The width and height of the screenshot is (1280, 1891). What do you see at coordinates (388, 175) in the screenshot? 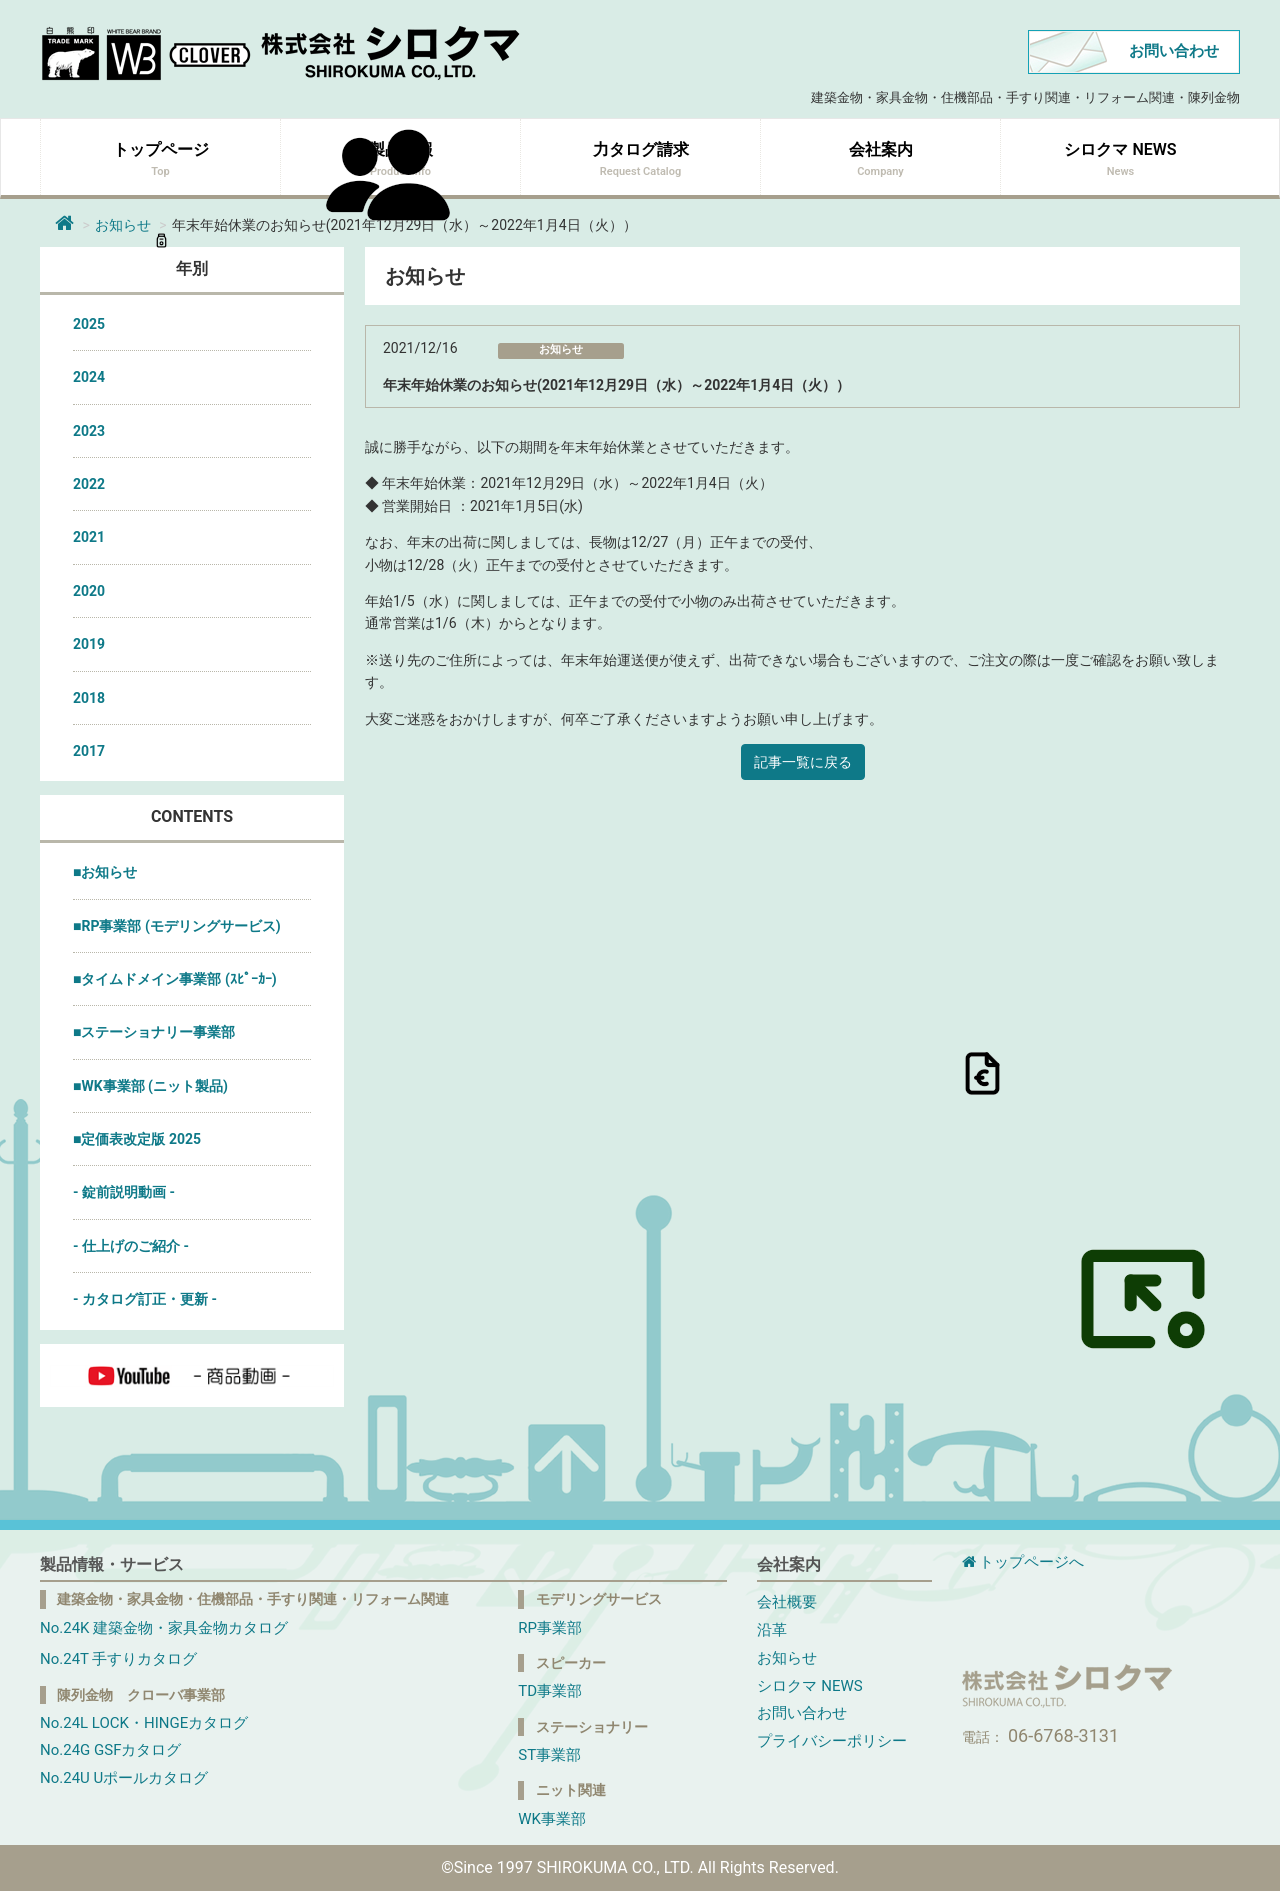
I see `view contacts or friends list` at bounding box center [388, 175].